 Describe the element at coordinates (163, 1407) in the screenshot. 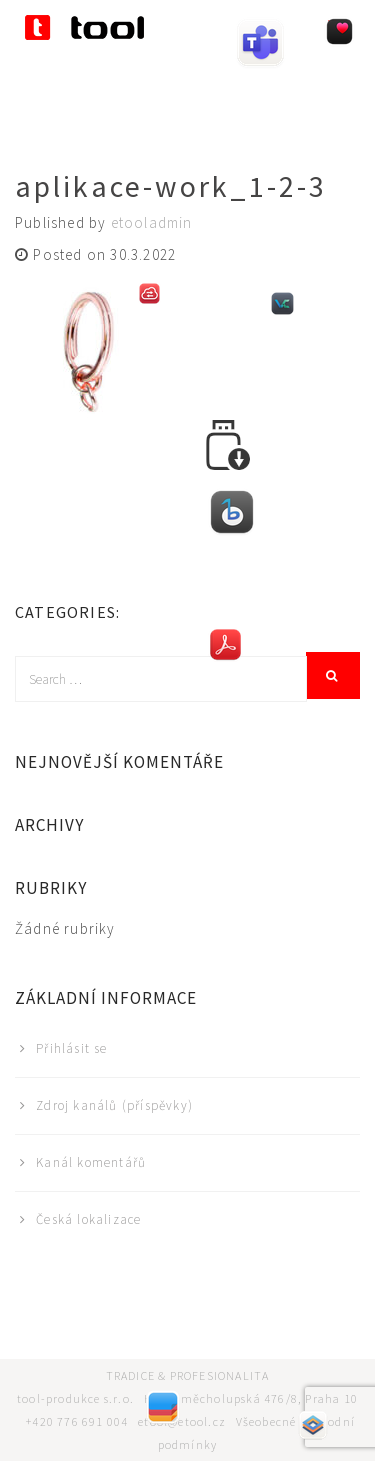

I see `open buho app for mac` at that location.